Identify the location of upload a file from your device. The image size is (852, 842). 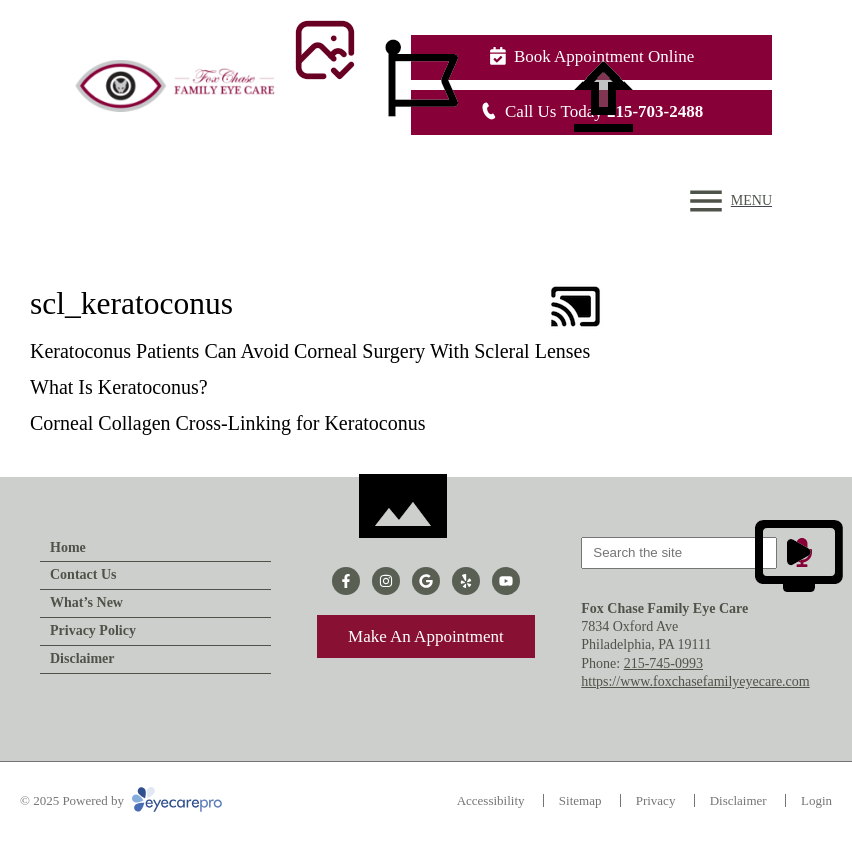
(603, 98).